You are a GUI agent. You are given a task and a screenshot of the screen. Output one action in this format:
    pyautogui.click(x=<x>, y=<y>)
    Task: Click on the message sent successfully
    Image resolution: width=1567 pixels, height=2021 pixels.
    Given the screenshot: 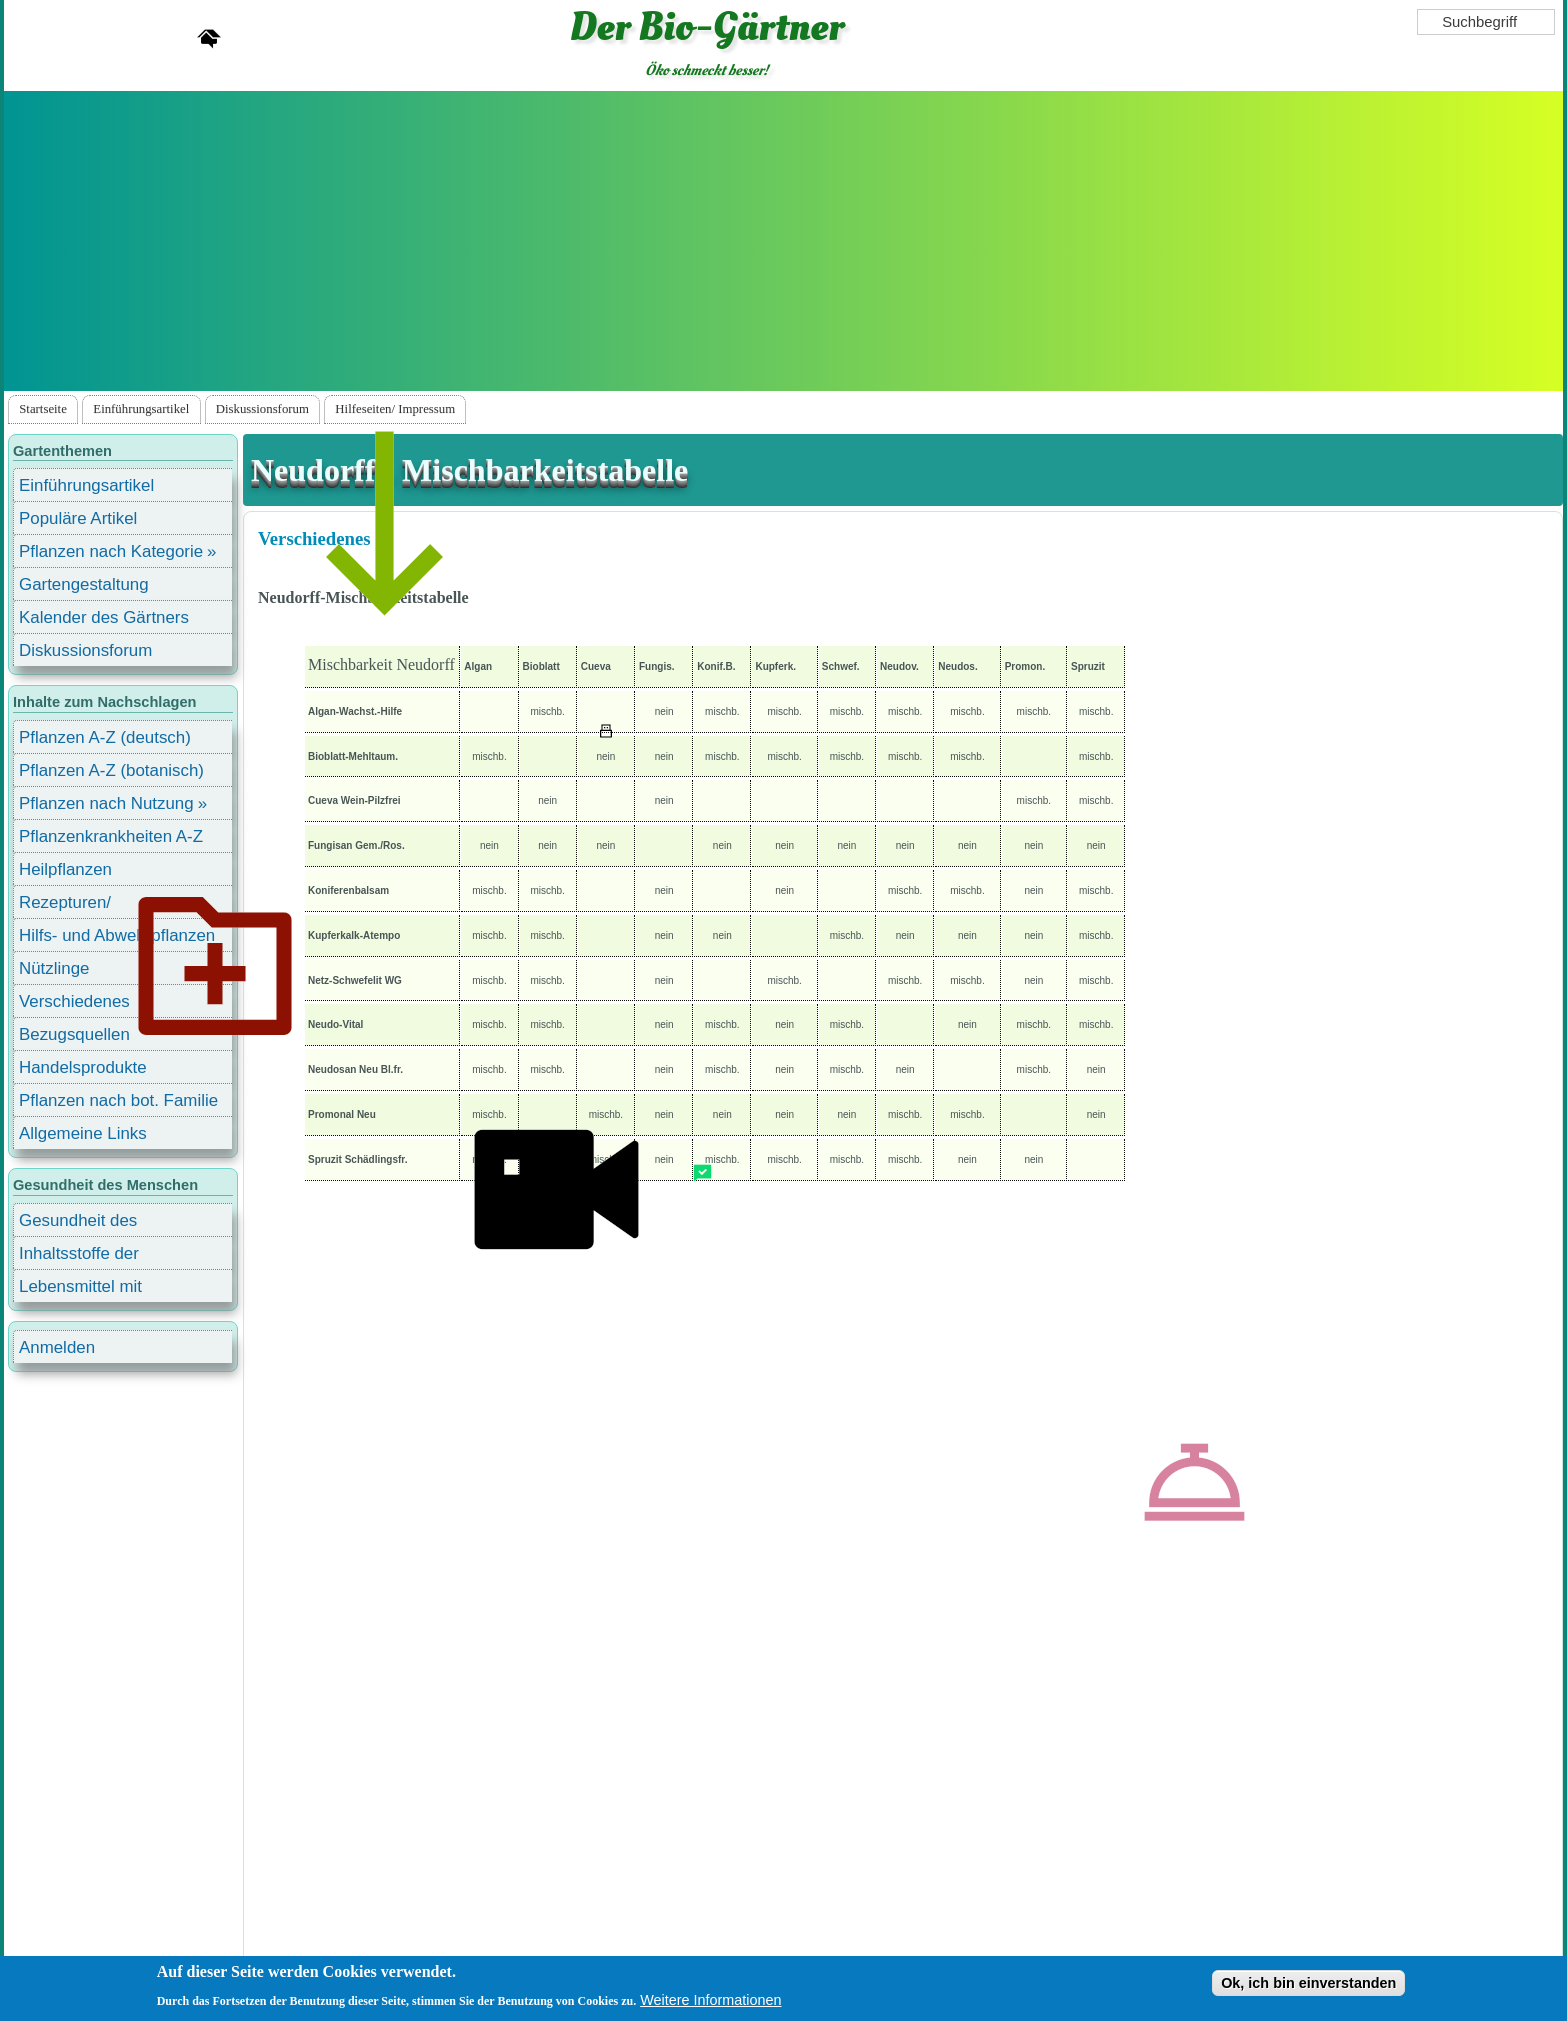 What is the action you would take?
    pyautogui.click(x=702, y=1172)
    